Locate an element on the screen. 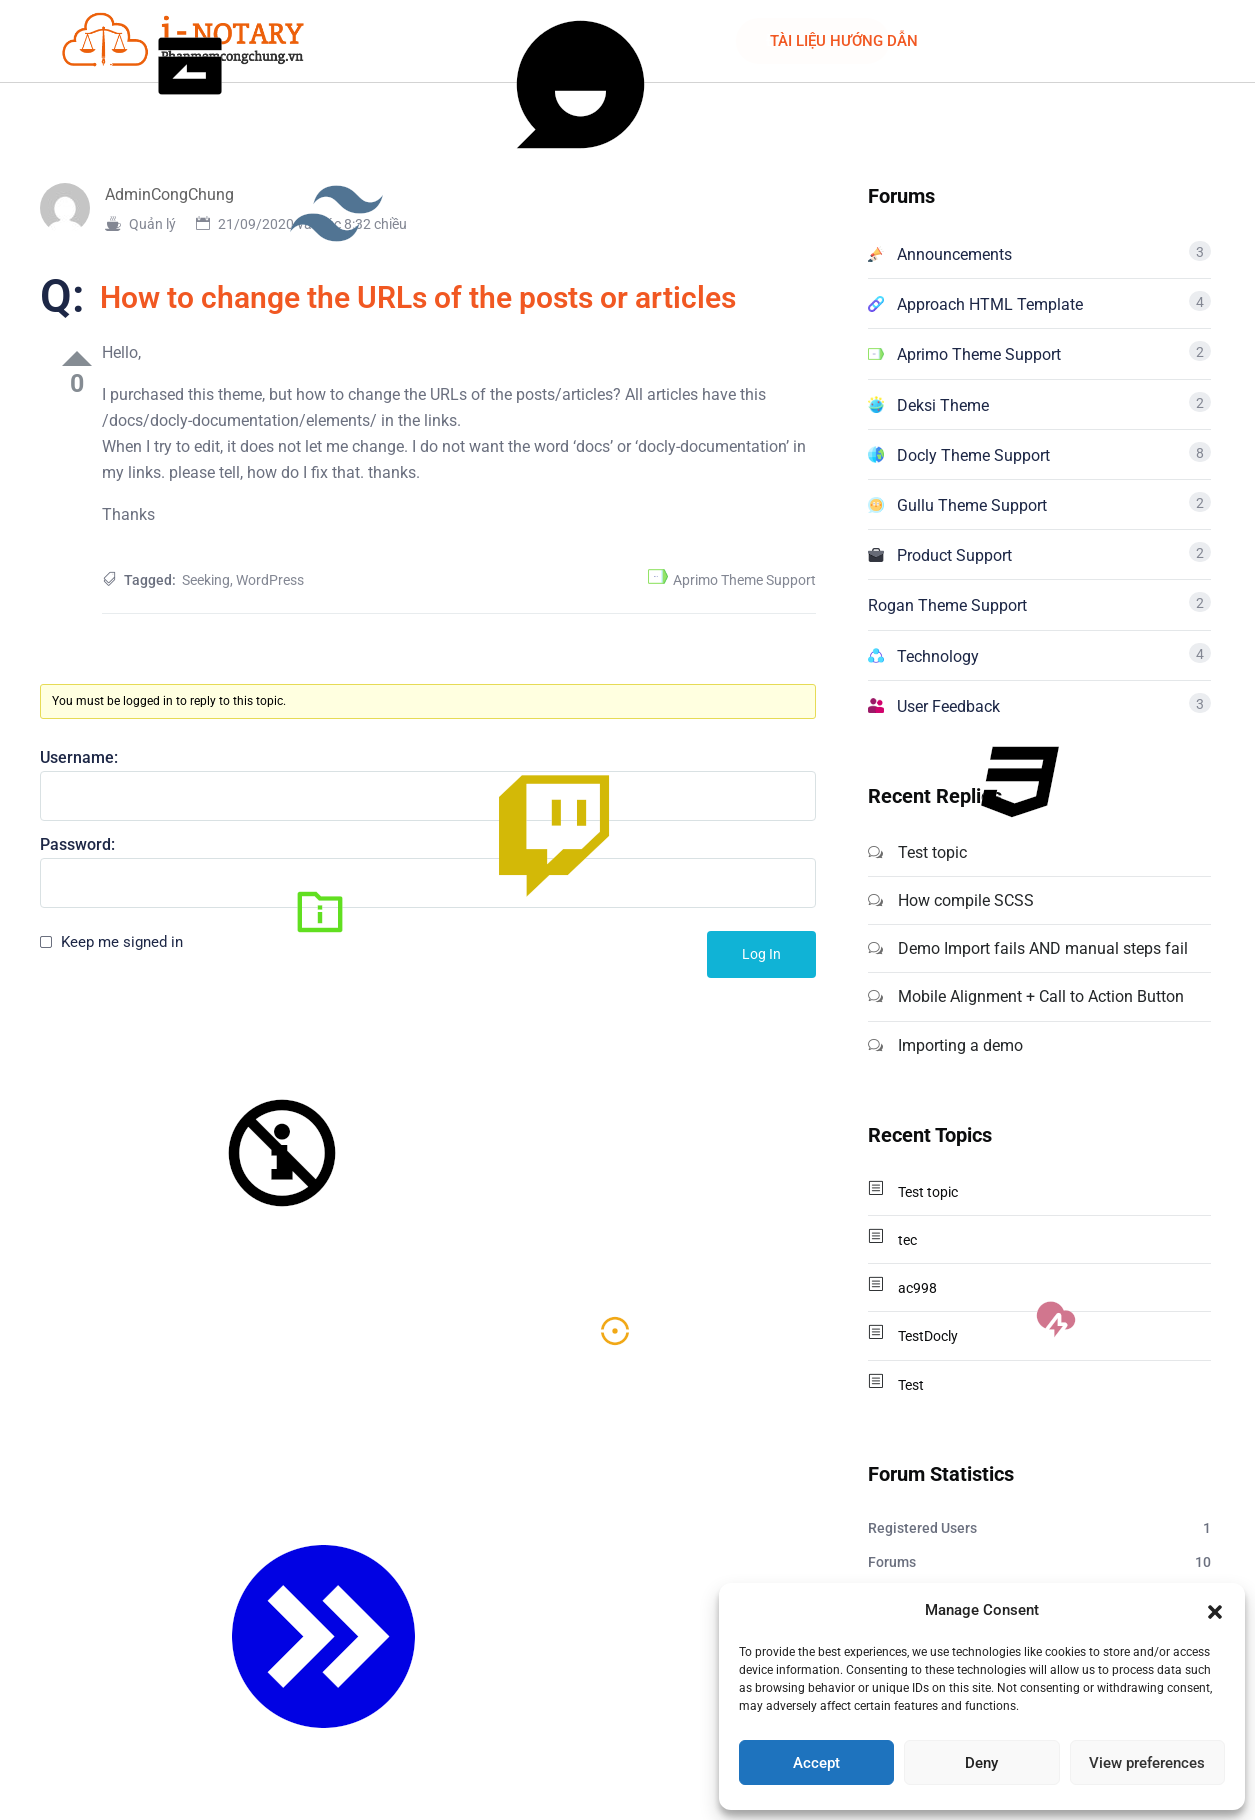  open chat with friendly support is located at coordinates (580, 84).